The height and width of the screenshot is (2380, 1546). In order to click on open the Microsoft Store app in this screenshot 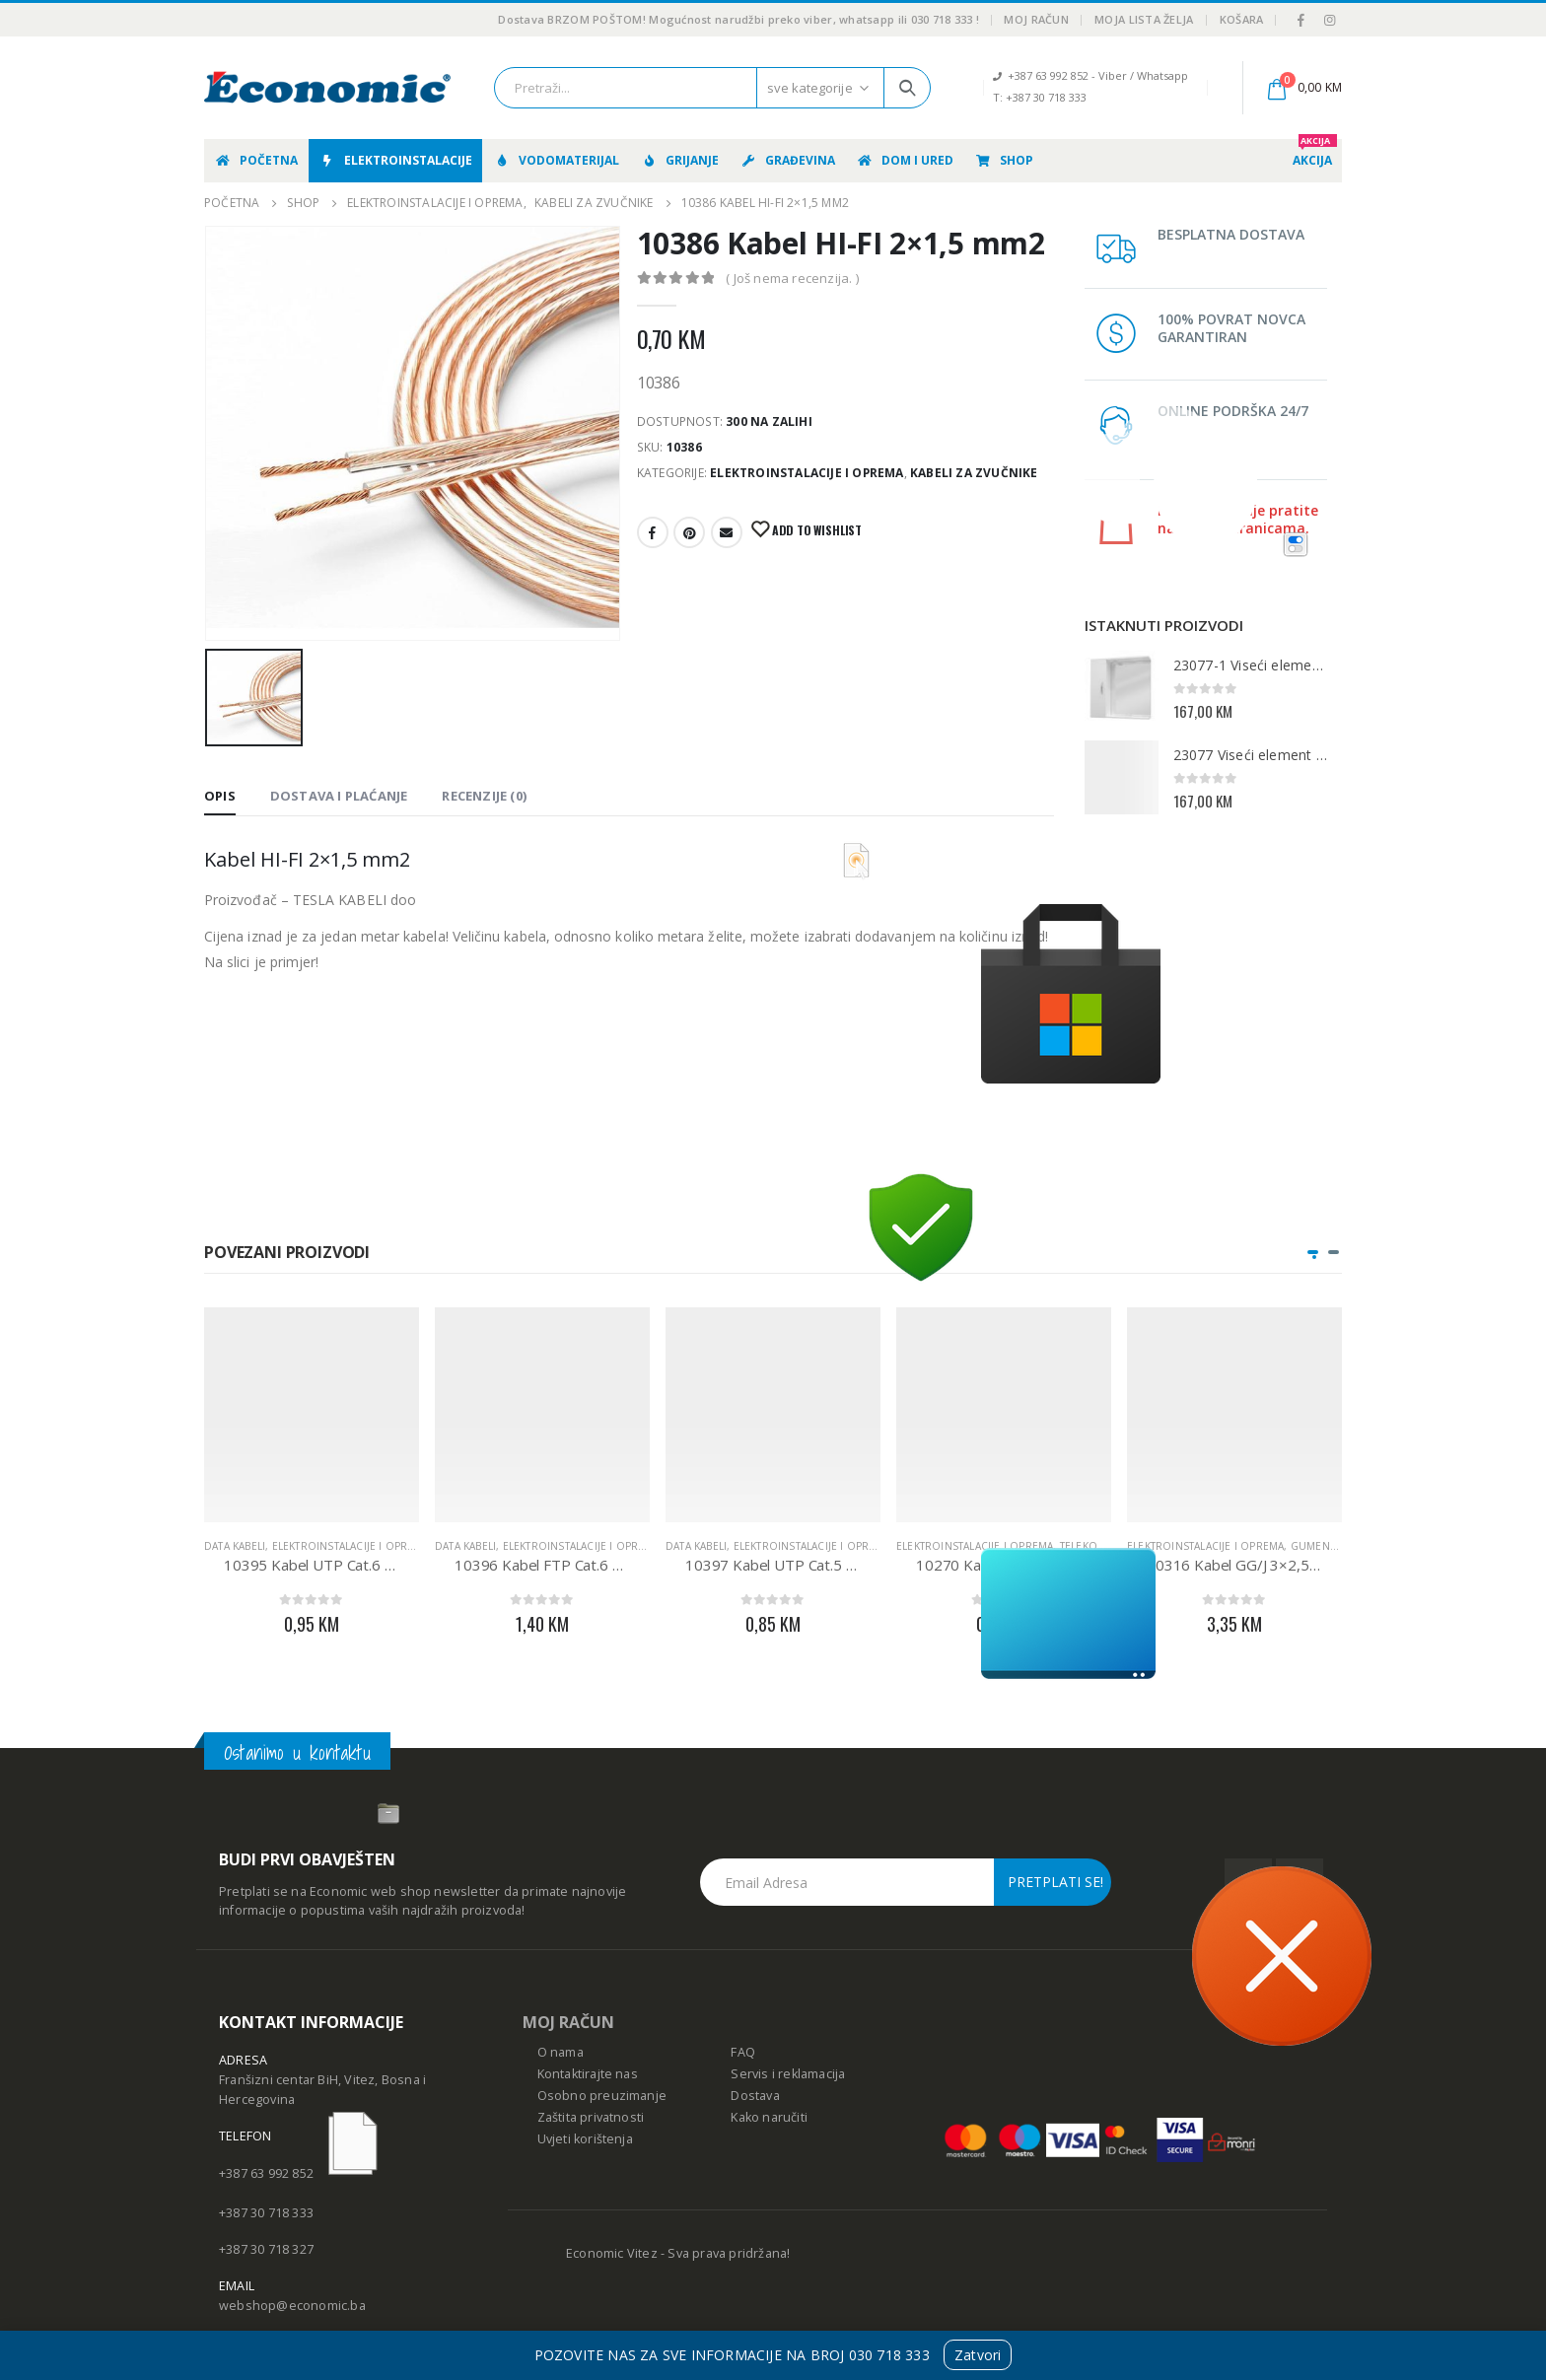, I will do `click(1071, 994)`.